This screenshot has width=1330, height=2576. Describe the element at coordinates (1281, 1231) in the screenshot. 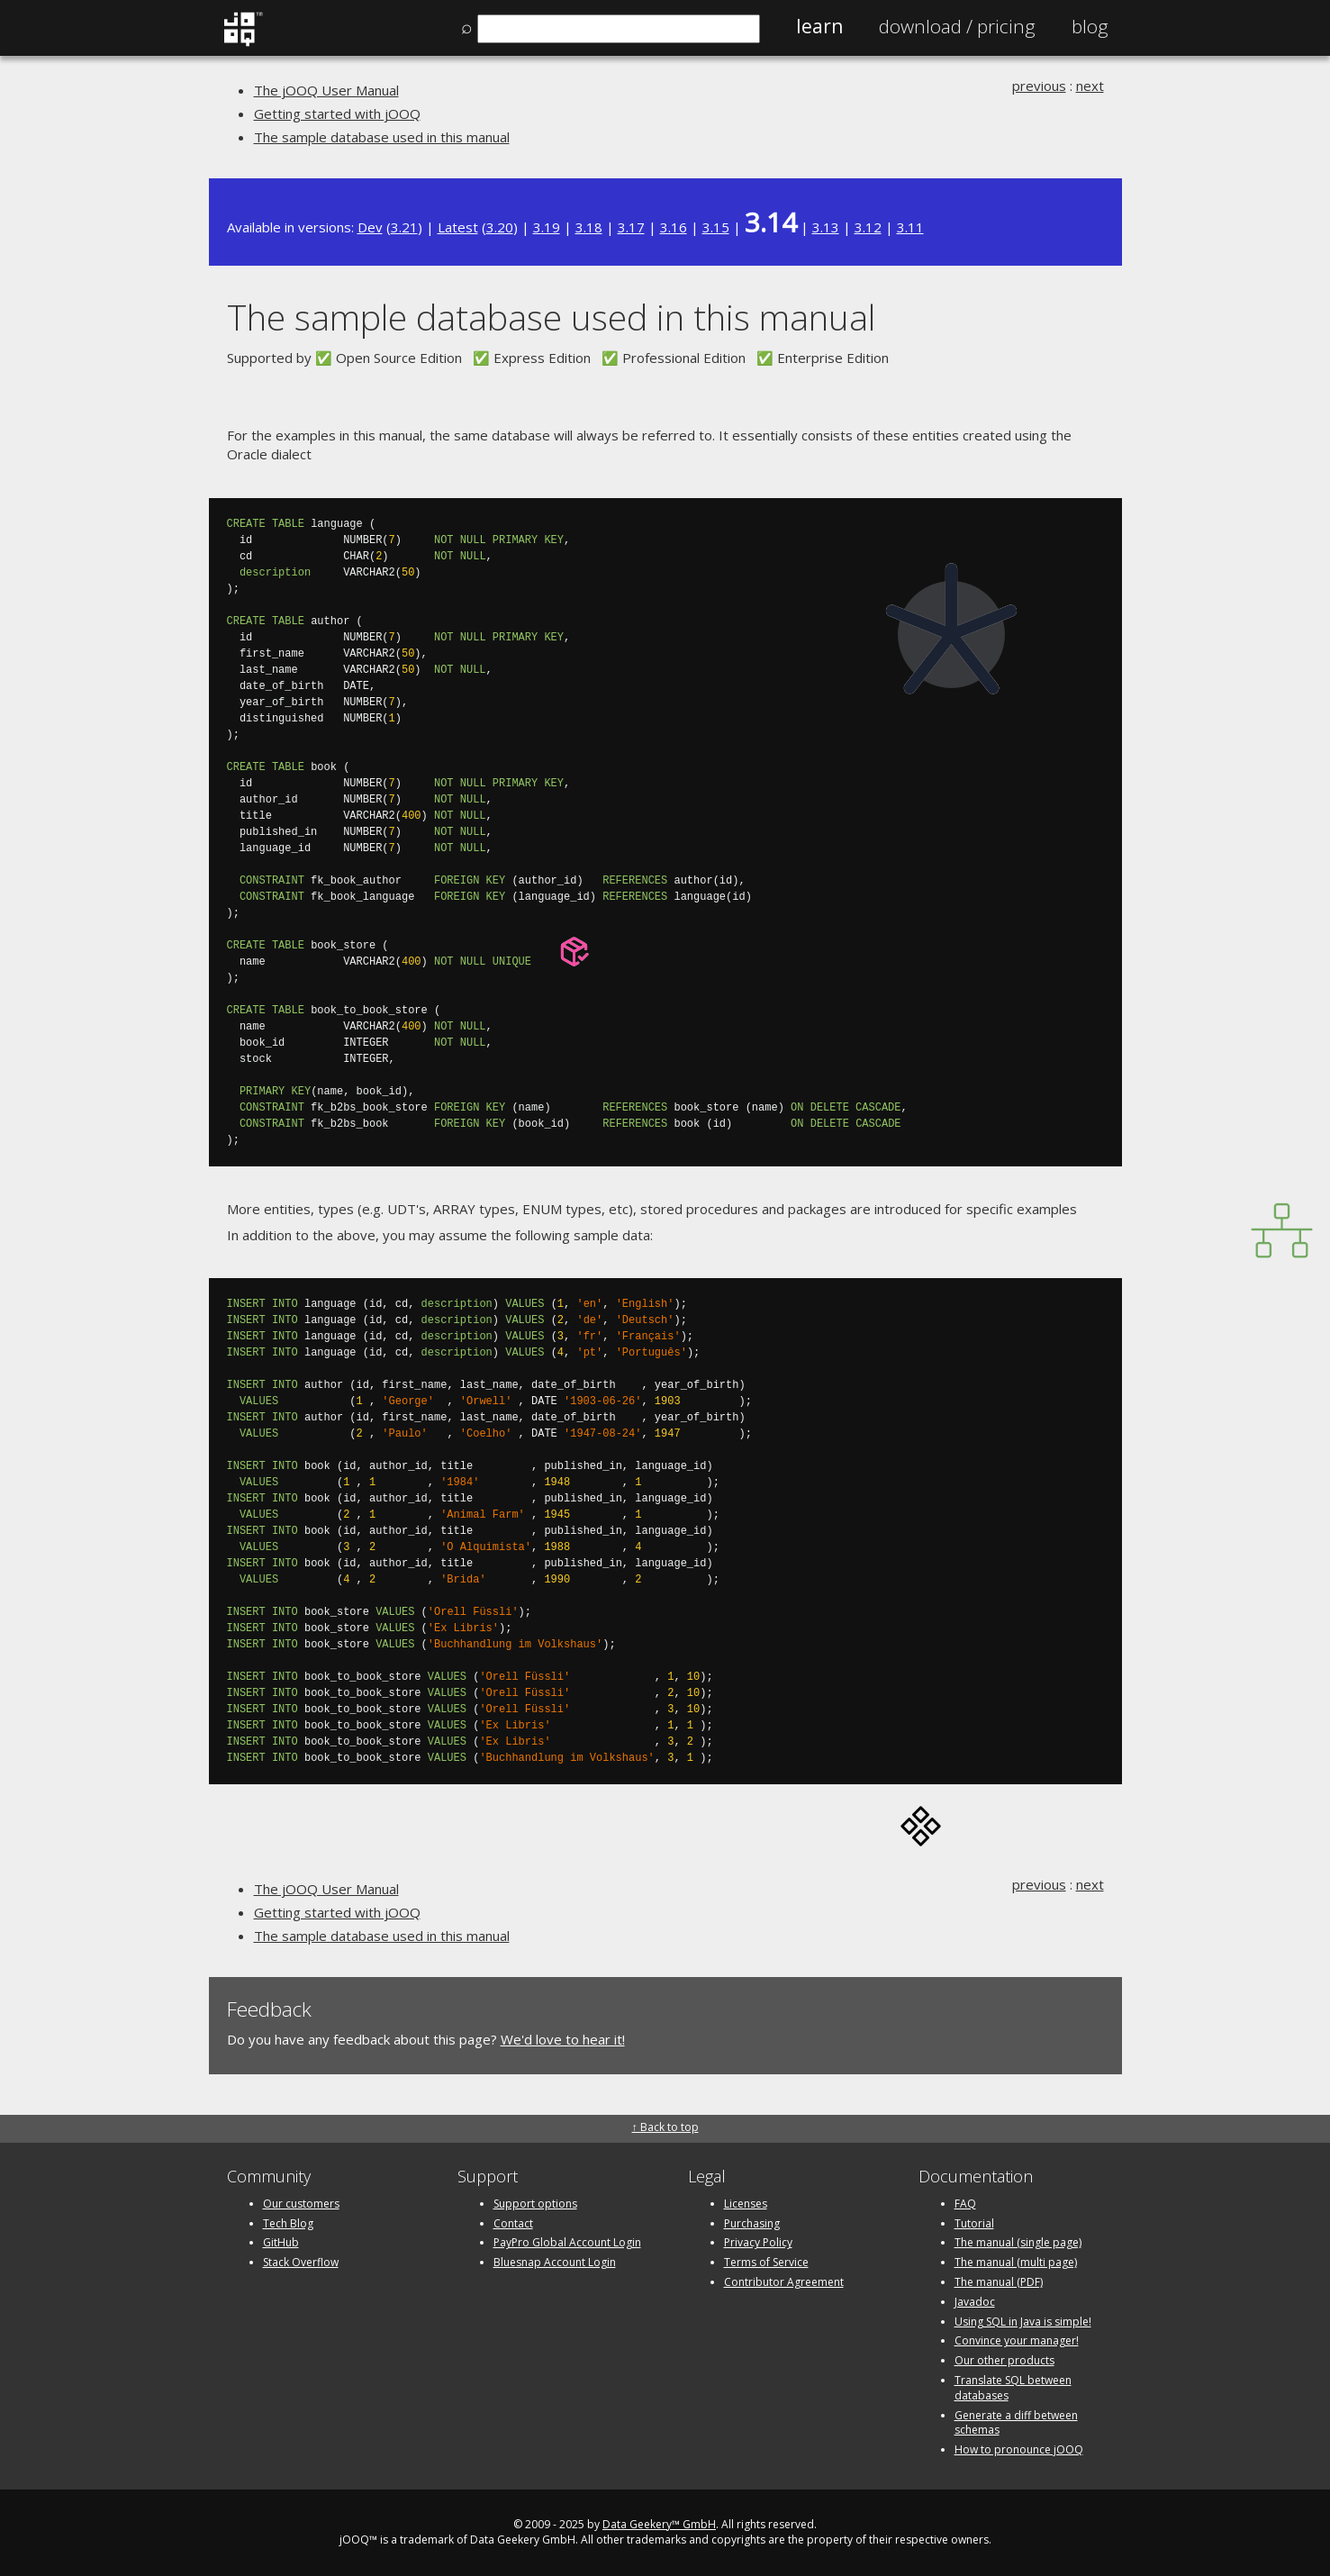

I see `view network topology or connections` at that location.